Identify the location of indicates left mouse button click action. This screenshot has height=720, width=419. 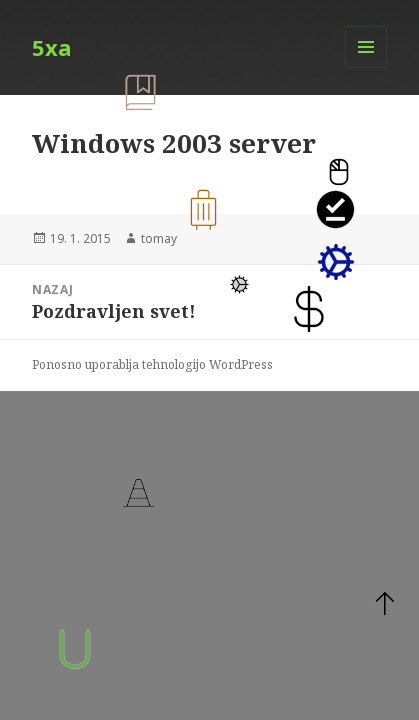
(339, 172).